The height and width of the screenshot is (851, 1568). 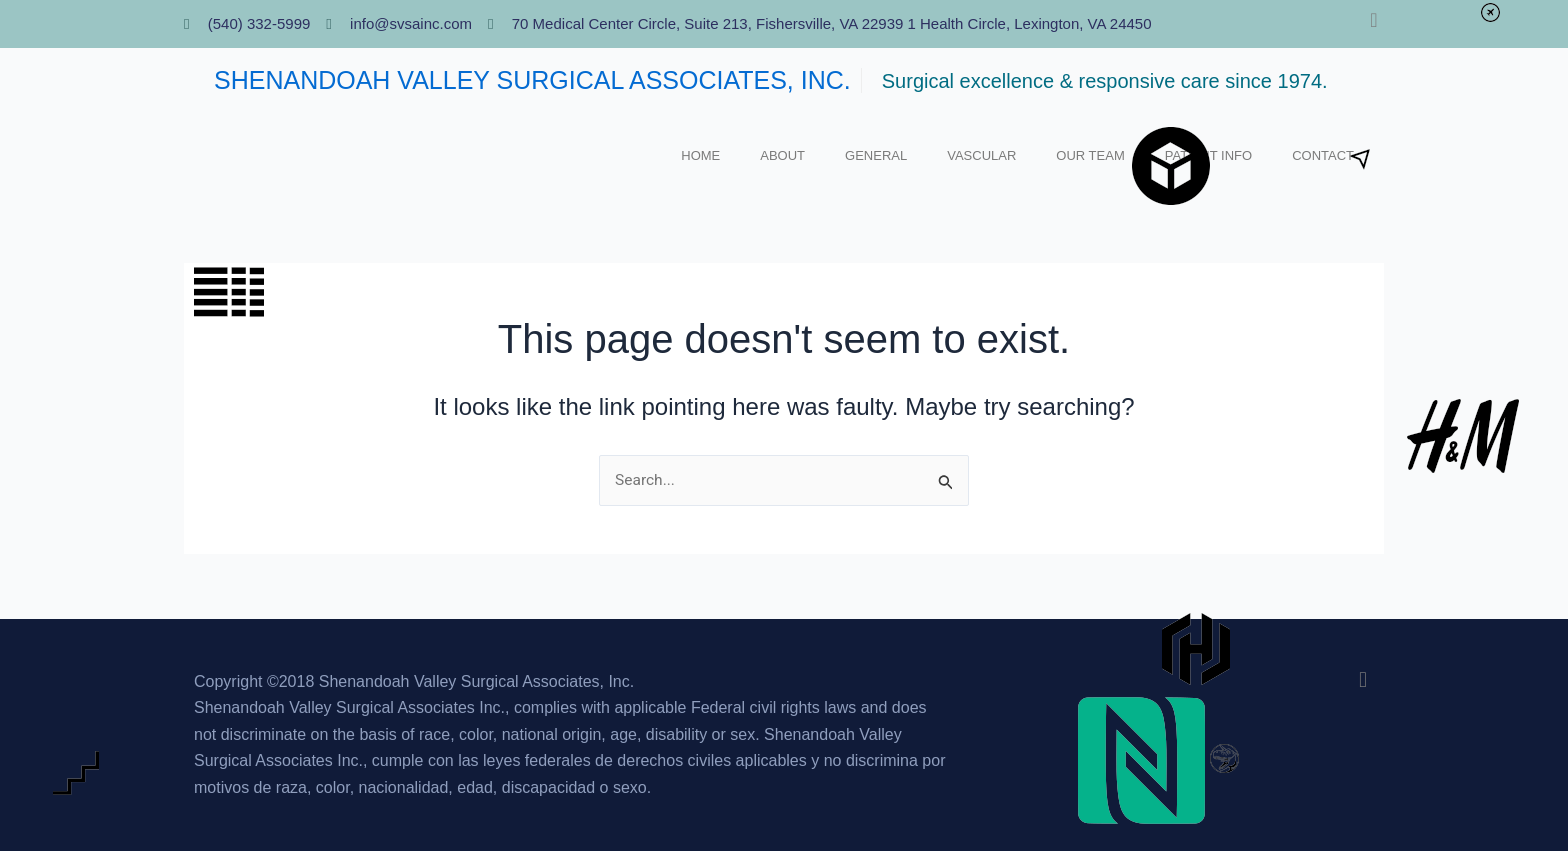 What do you see at coordinates (1224, 758) in the screenshot?
I see `libuv library logo` at bounding box center [1224, 758].